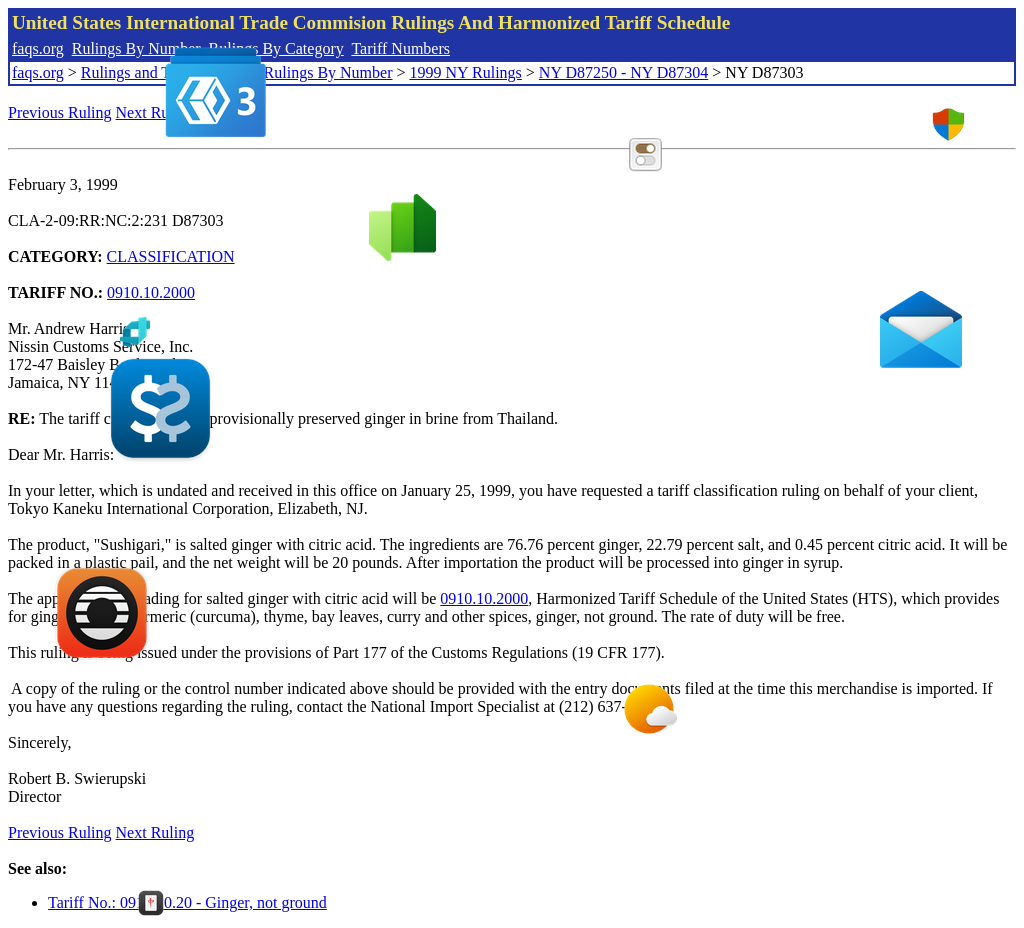 The width and height of the screenshot is (1024, 928). I want to click on open fava, a web interface for beancount accounting, so click(160, 408).